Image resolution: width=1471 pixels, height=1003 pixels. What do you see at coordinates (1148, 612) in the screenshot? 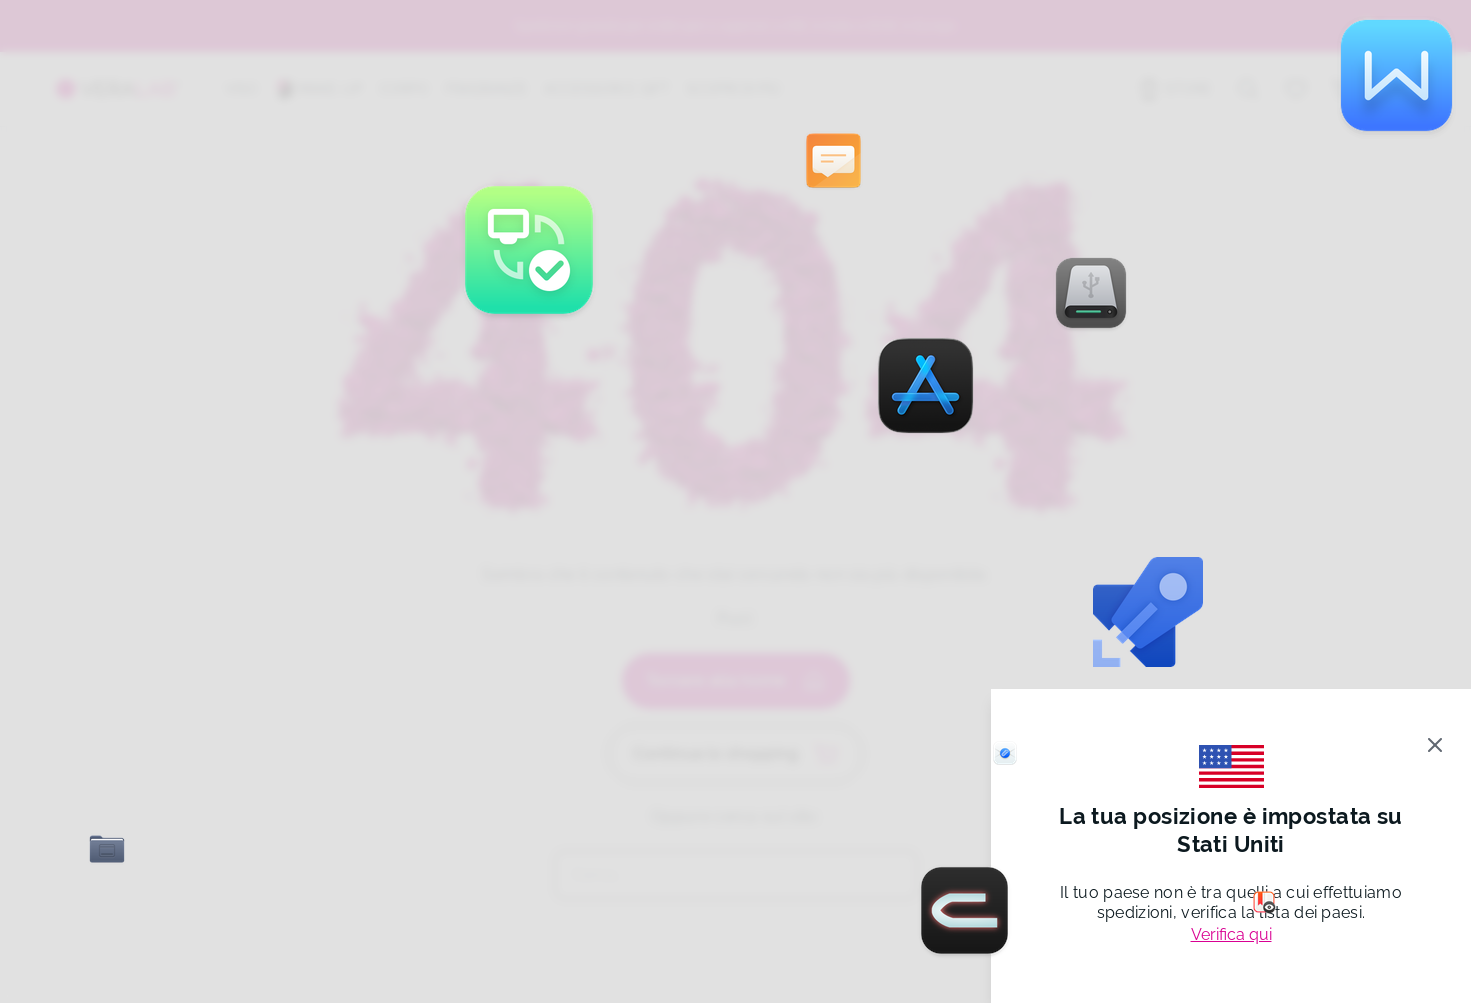
I see `launch the pipelines app` at bounding box center [1148, 612].